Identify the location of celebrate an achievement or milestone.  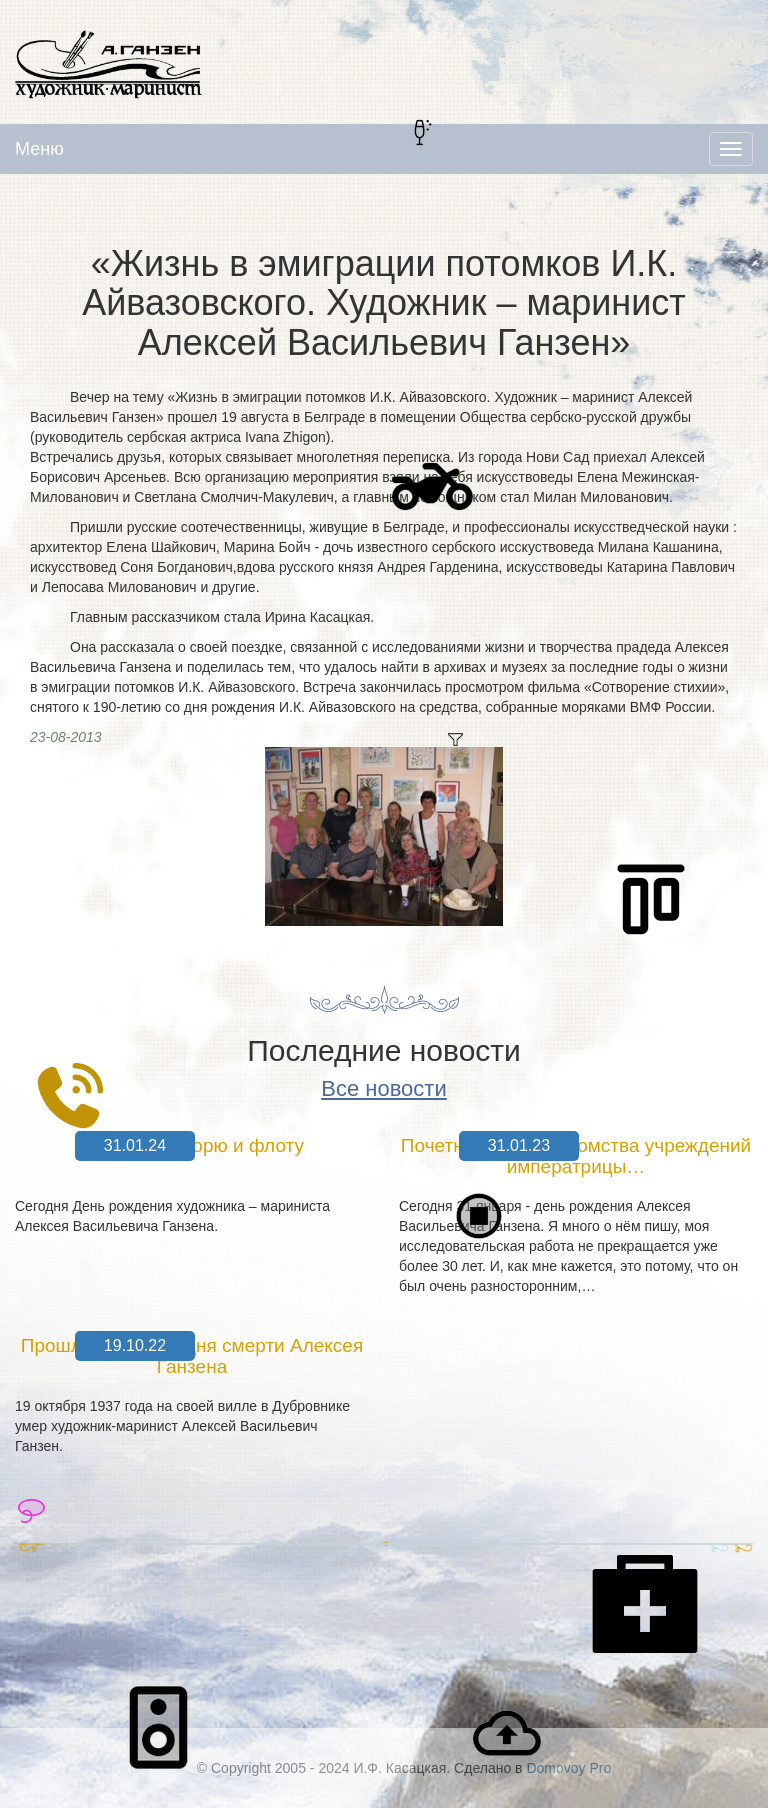
(420, 132).